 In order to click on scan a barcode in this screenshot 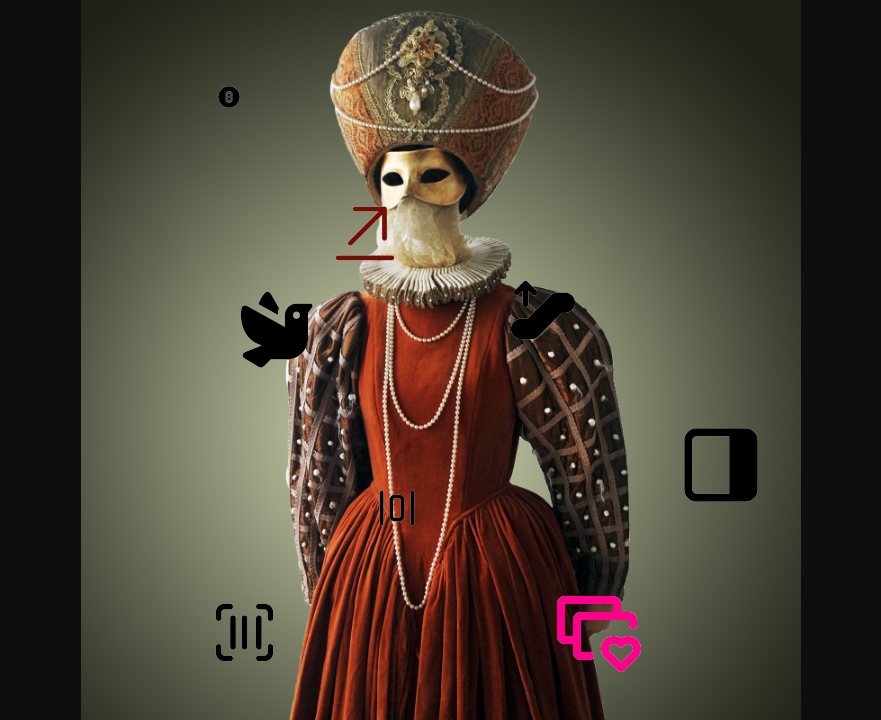, I will do `click(244, 632)`.